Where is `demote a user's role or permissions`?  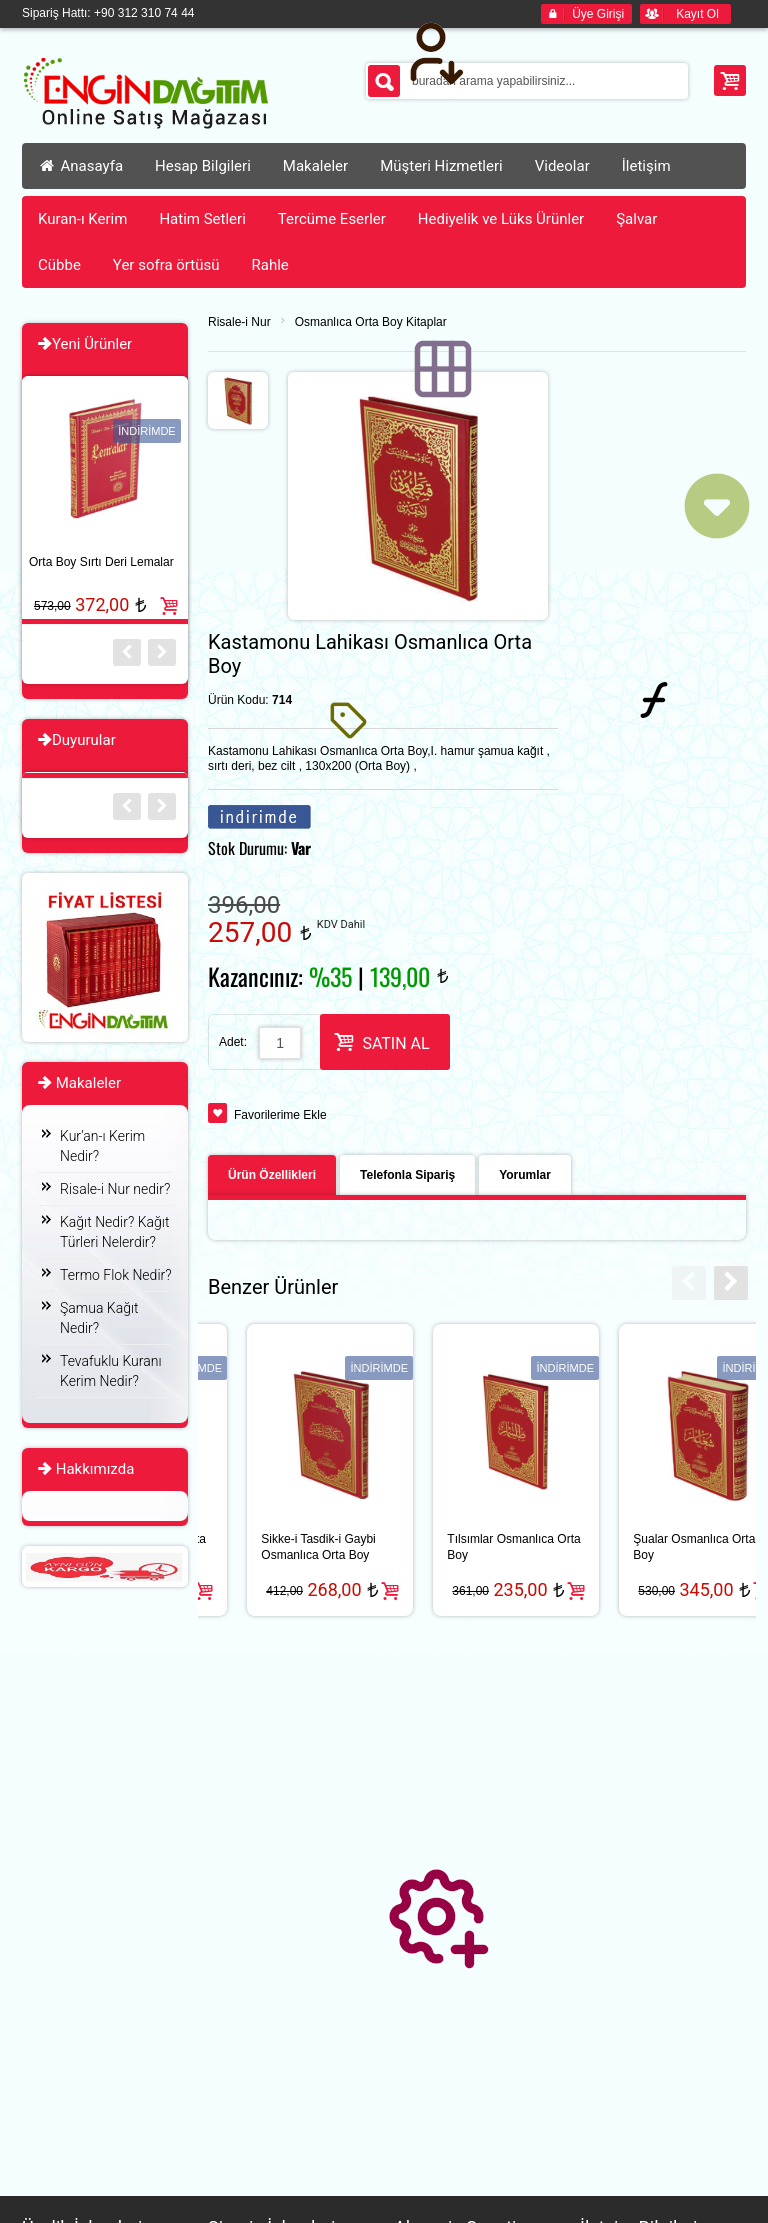
demote a user's role or permissions is located at coordinates (431, 52).